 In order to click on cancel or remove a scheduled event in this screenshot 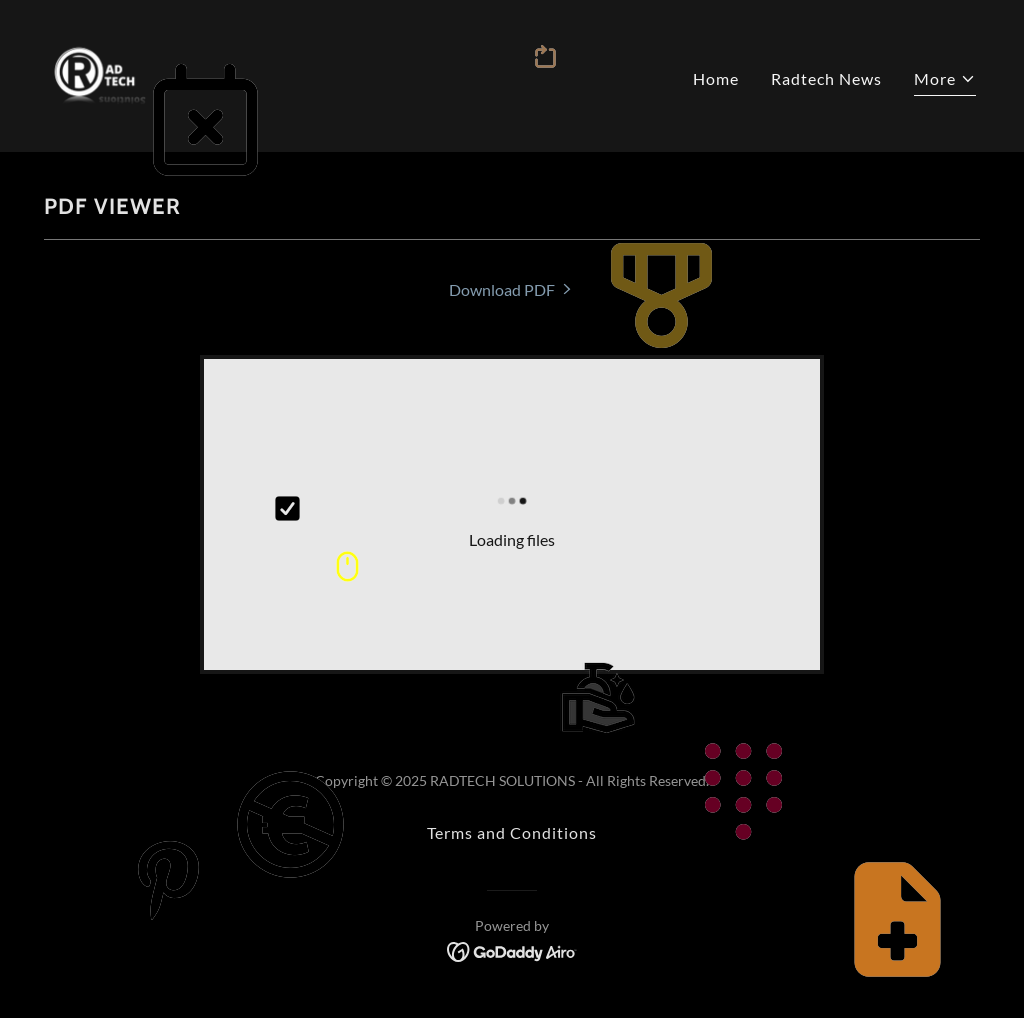, I will do `click(205, 123)`.